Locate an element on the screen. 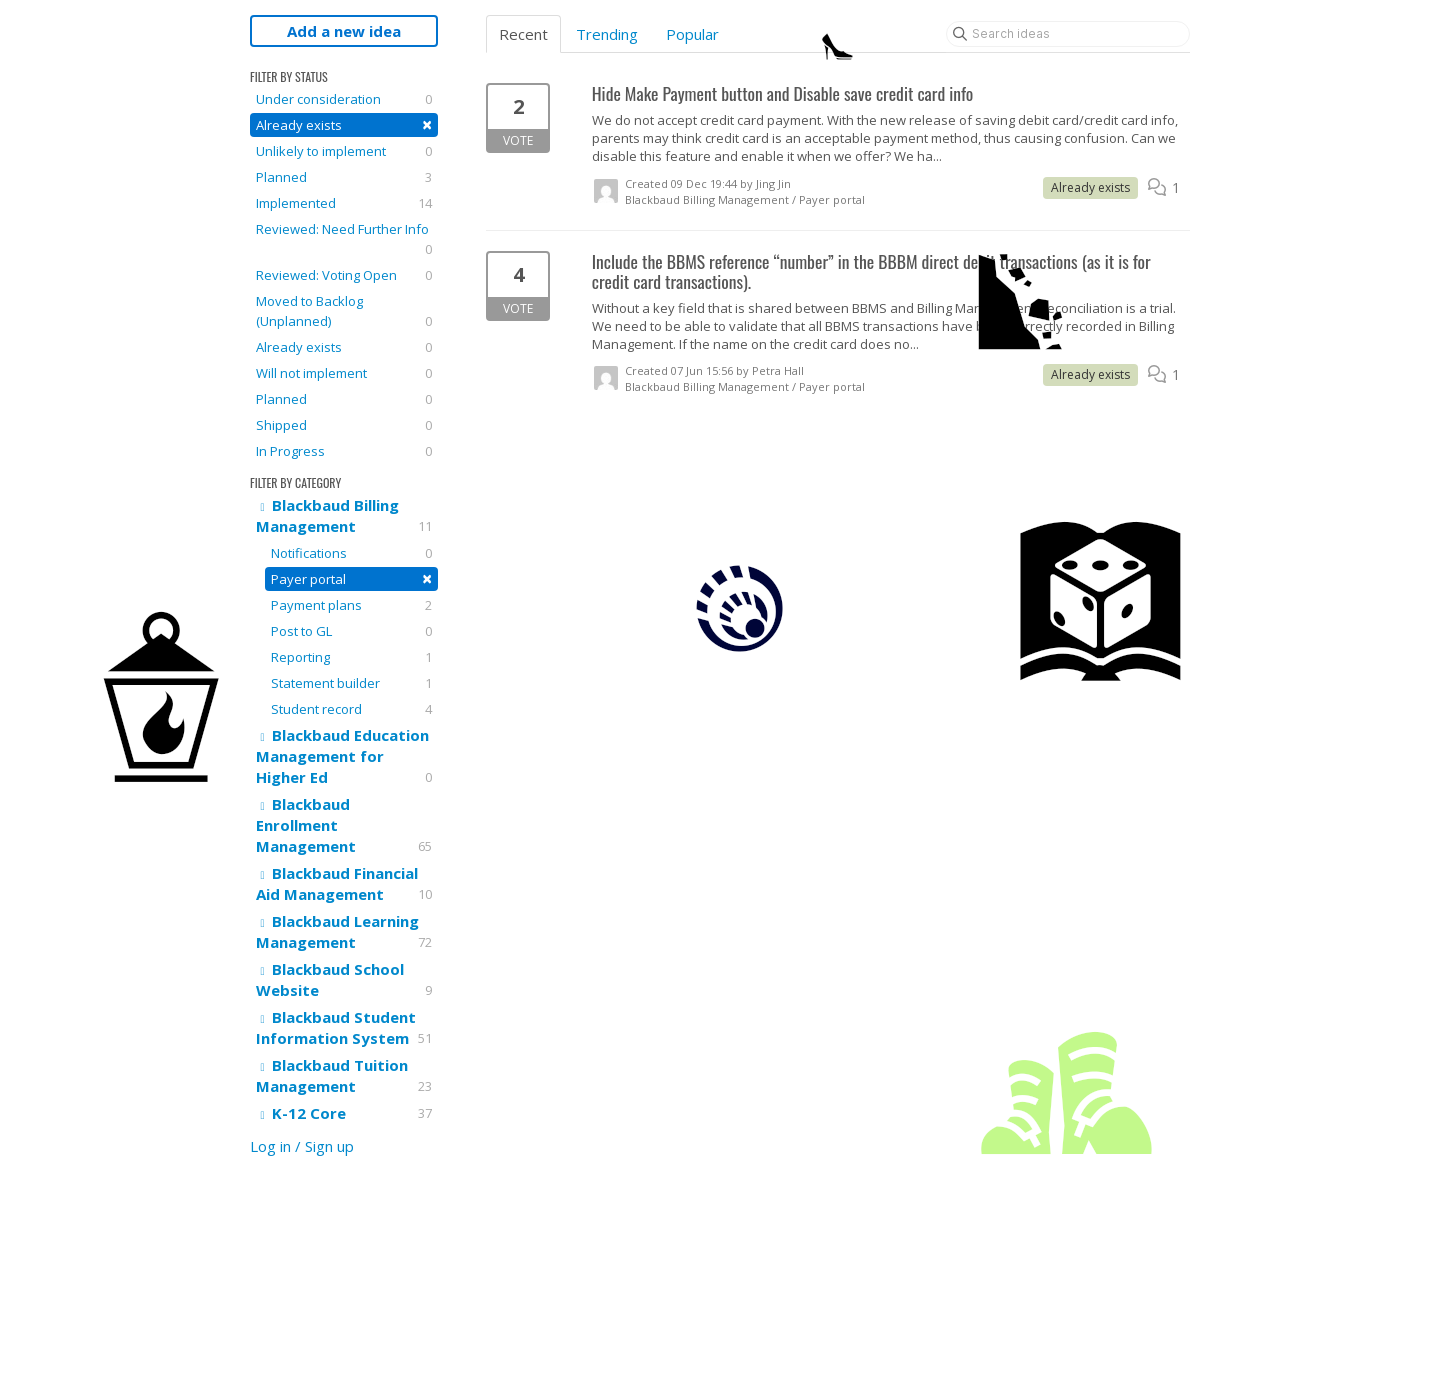  warning: rockslide or falling rocks hazard ahead is located at coordinates (1028, 300).